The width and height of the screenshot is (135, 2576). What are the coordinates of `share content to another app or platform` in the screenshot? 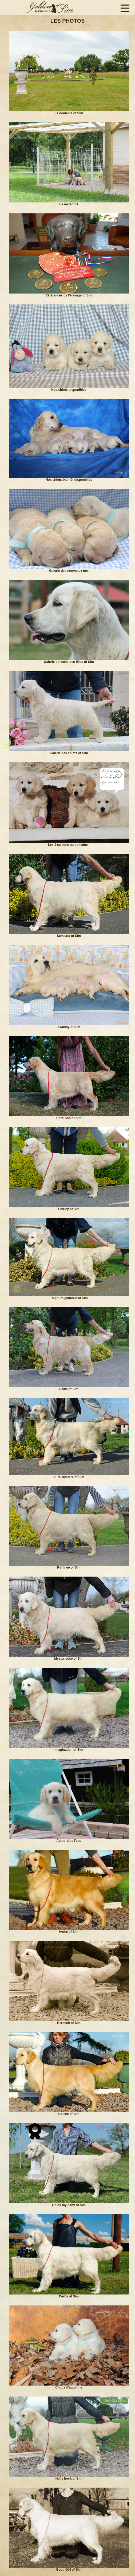 It's located at (7, 745).